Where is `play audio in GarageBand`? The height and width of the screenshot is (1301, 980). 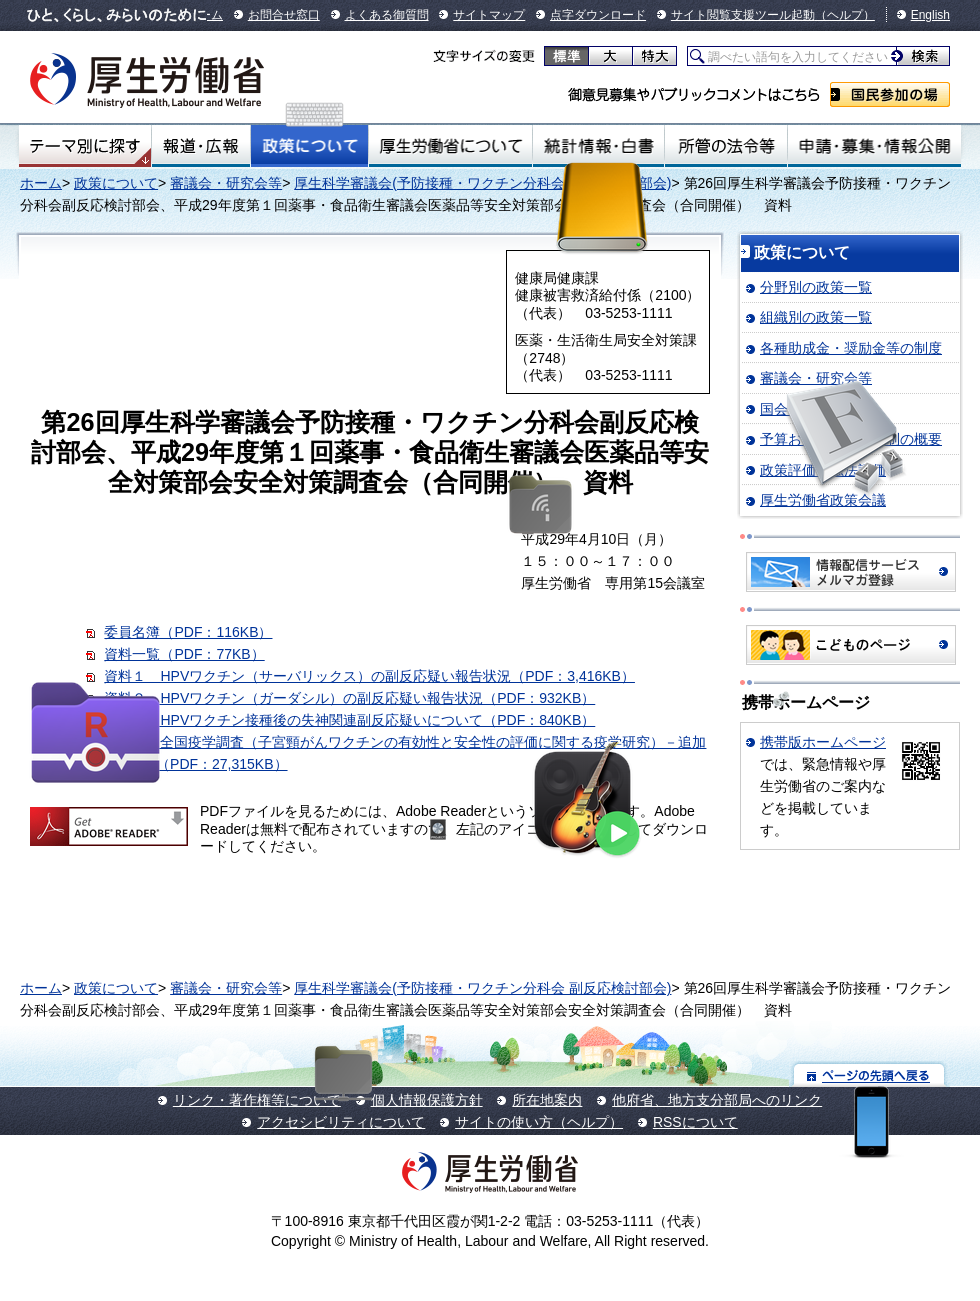 play audio in GarageBand is located at coordinates (582, 799).